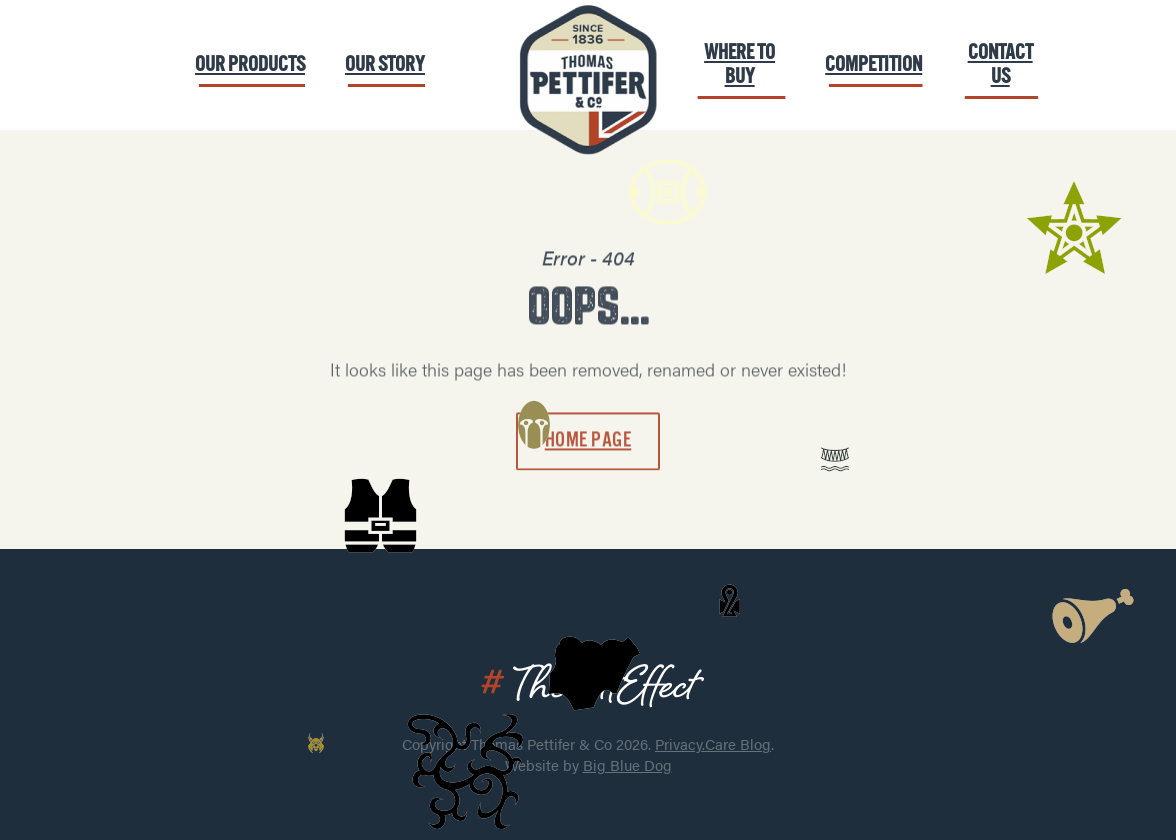  Describe the element at coordinates (1093, 616) in the screenshot. I see `food item in a game inventory` at that location.